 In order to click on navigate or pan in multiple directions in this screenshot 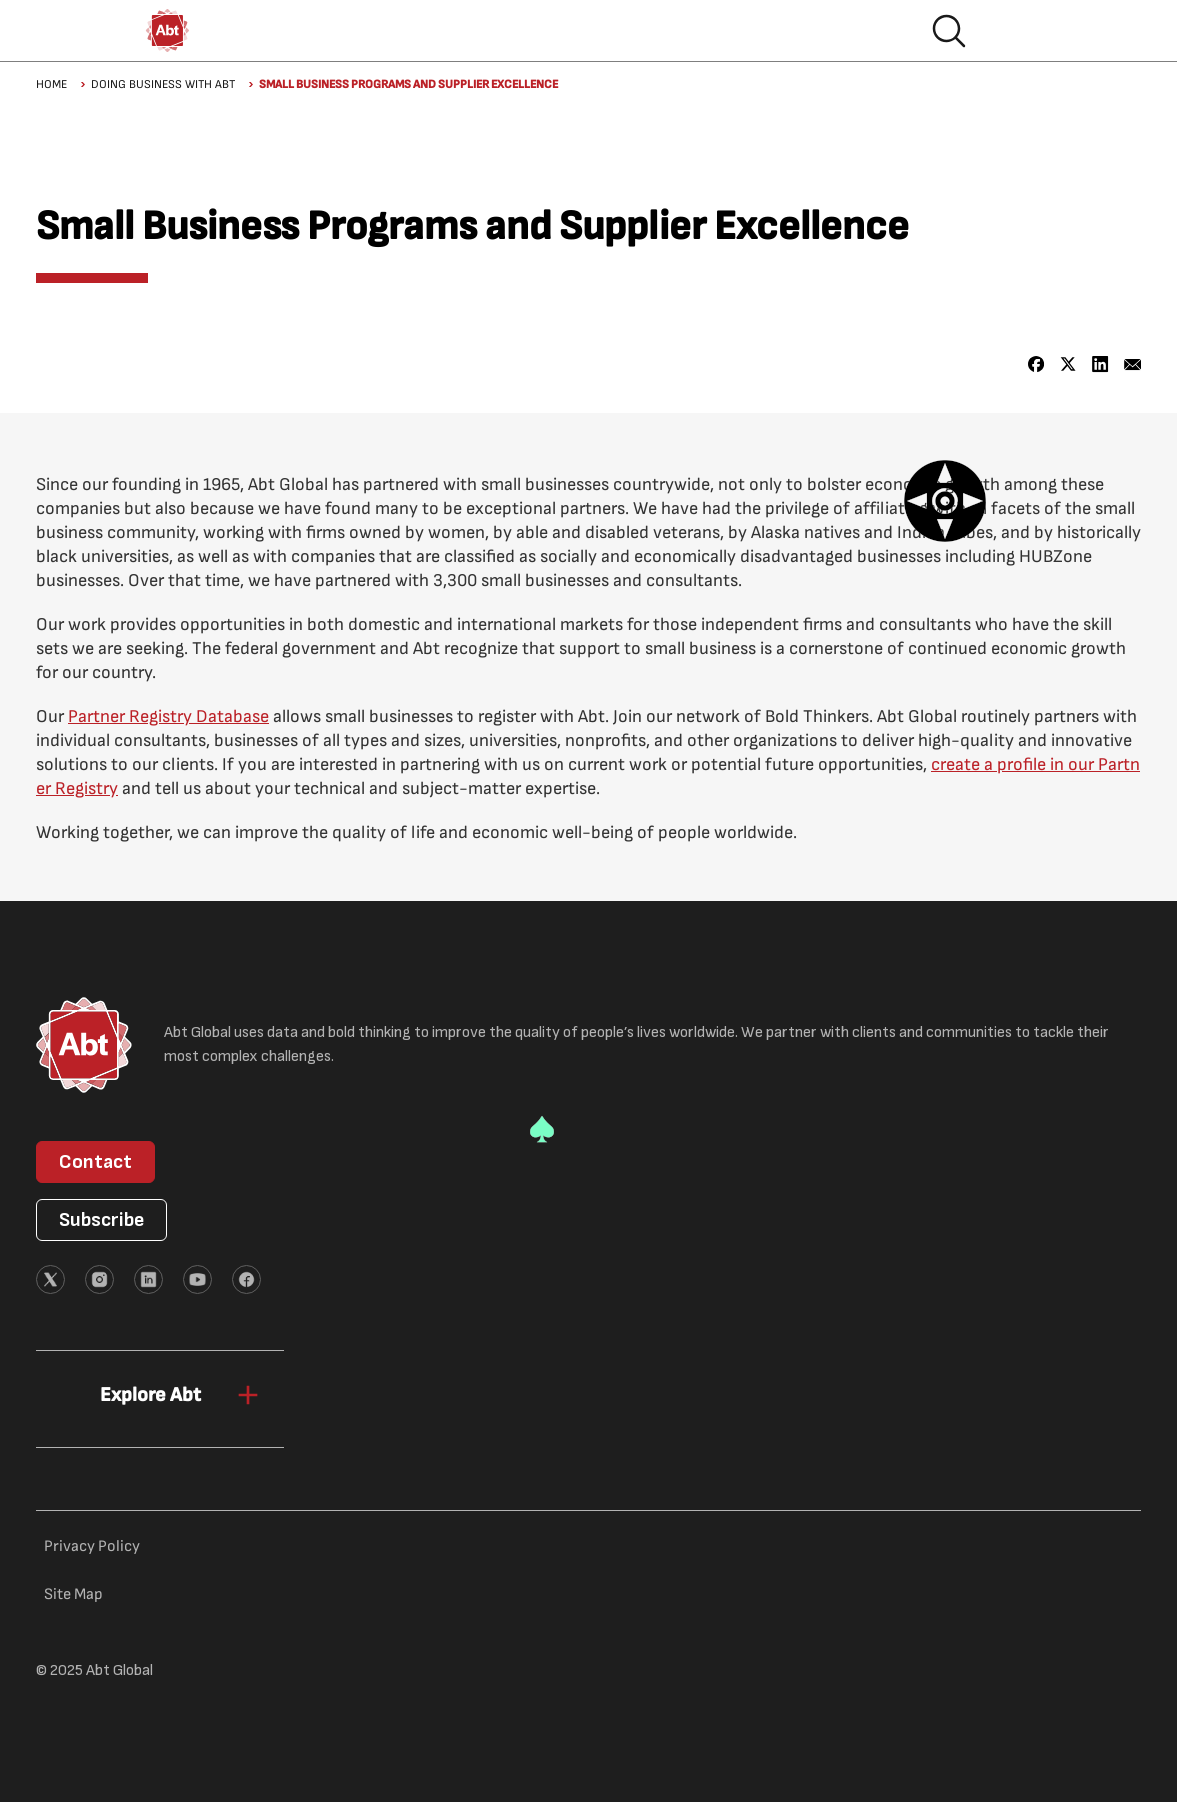, I will do `click(945, 501)`.